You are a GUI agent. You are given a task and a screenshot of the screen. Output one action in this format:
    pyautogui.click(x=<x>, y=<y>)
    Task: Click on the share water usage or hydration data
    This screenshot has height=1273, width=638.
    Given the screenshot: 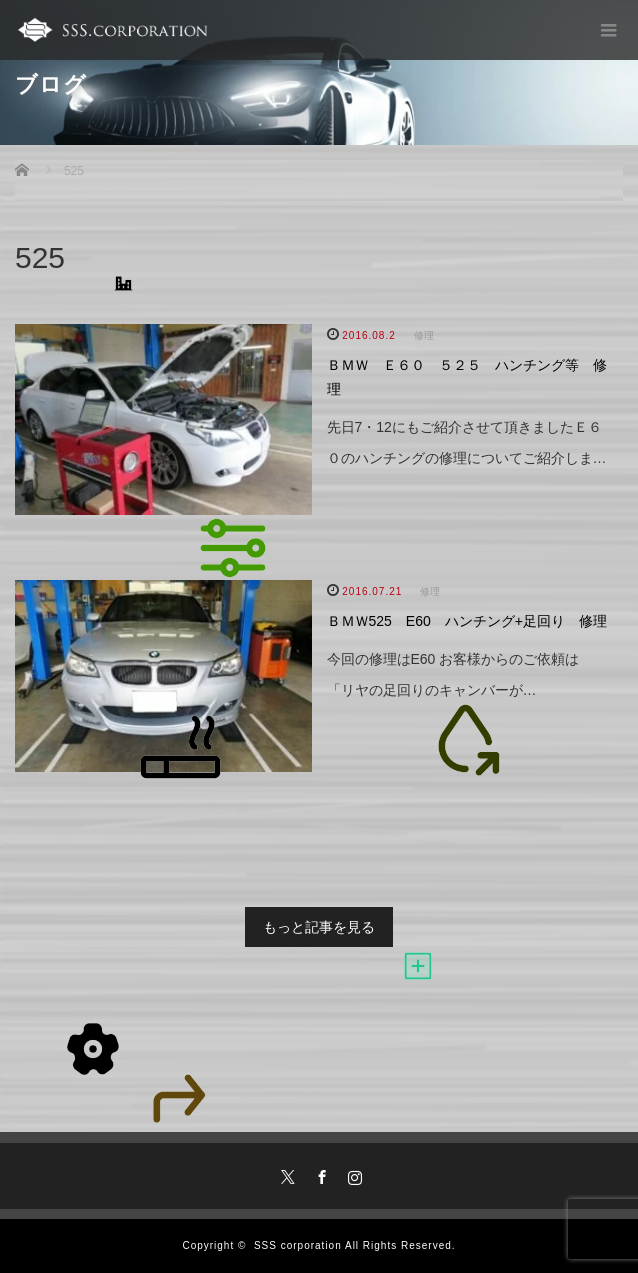 What is the action you would take?
    pyautogui.click(x=465, y=738)
    